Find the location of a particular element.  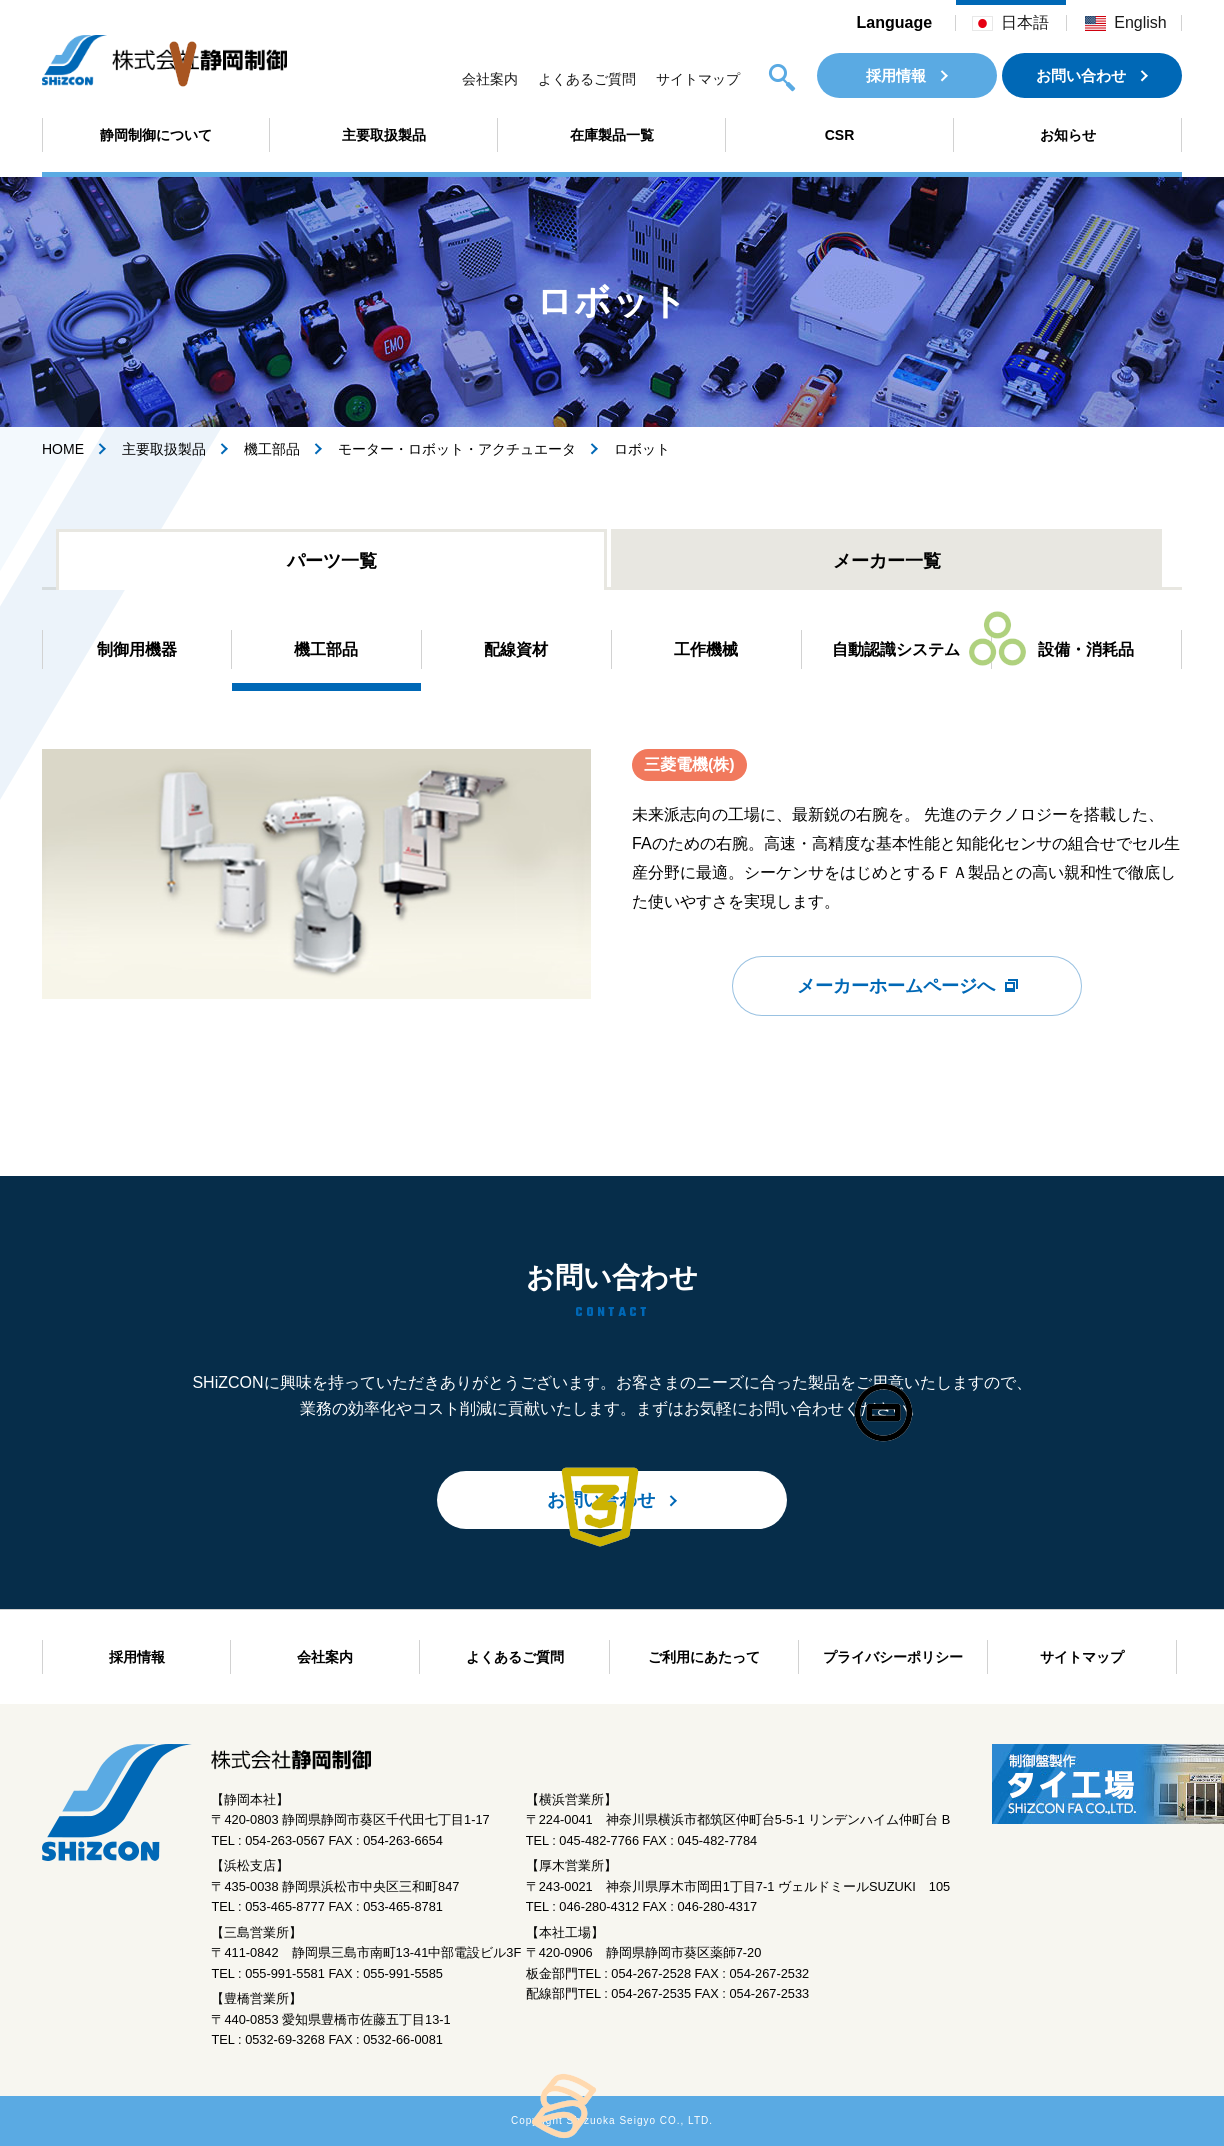

indicates CSS3 styling or stylesheet functionality is located at coordinates (600, 1506).